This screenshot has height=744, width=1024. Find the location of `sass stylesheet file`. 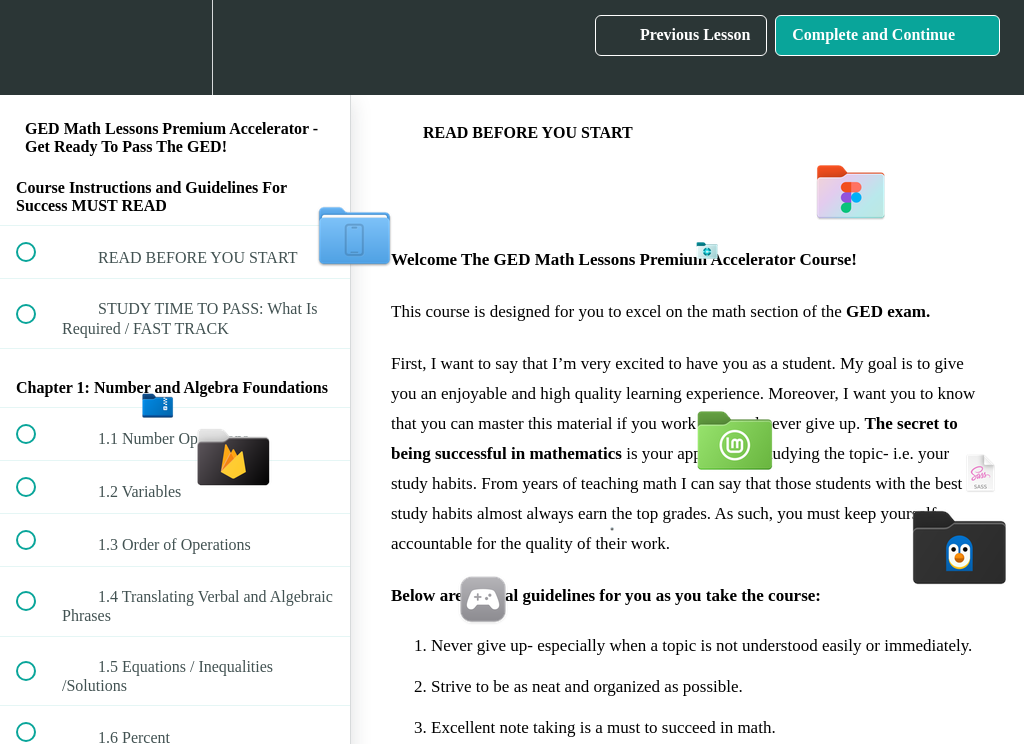

sass stylesheet file is located at coordinates (980, 473).